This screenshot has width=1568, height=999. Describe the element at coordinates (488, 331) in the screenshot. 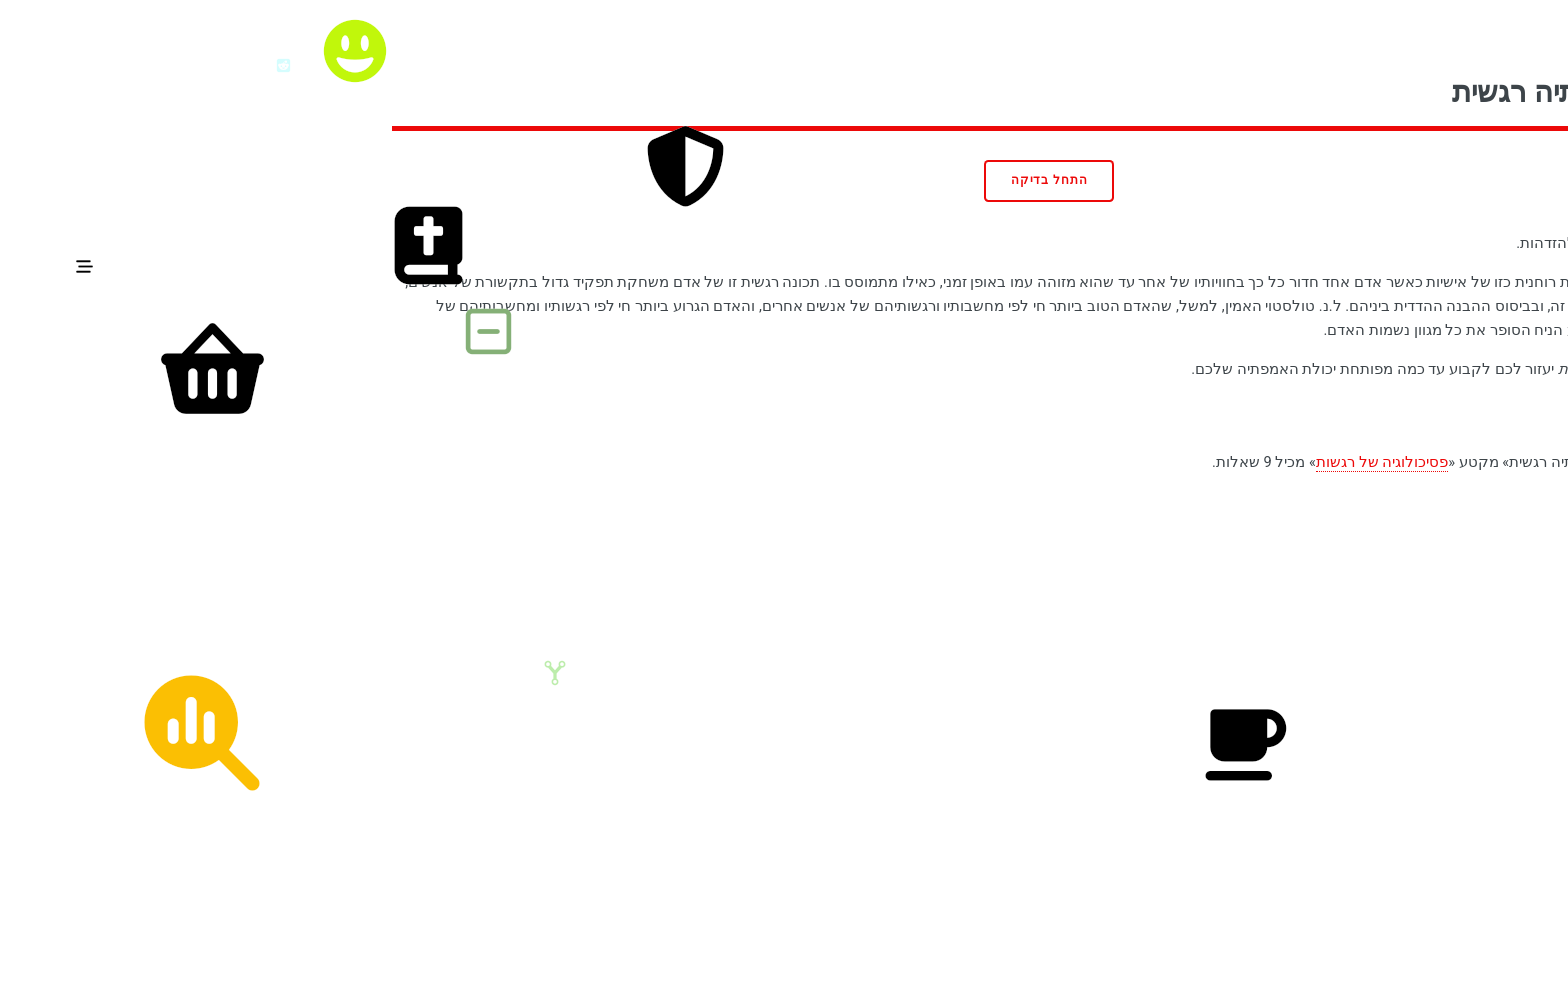

I see `collapse or minimize a section` at that location.